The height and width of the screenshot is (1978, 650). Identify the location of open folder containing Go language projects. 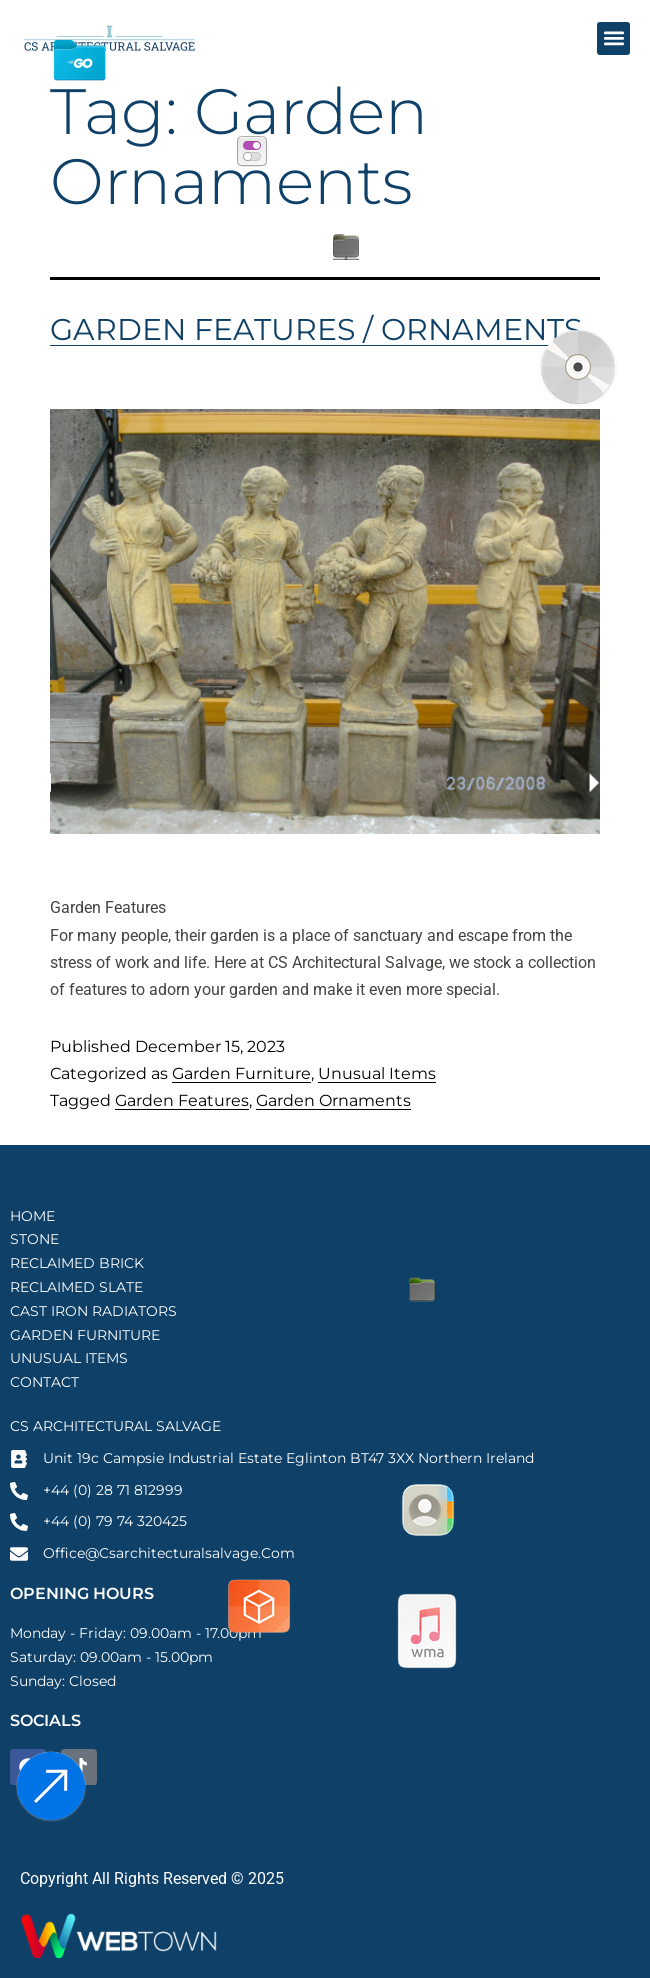
(79, 61).